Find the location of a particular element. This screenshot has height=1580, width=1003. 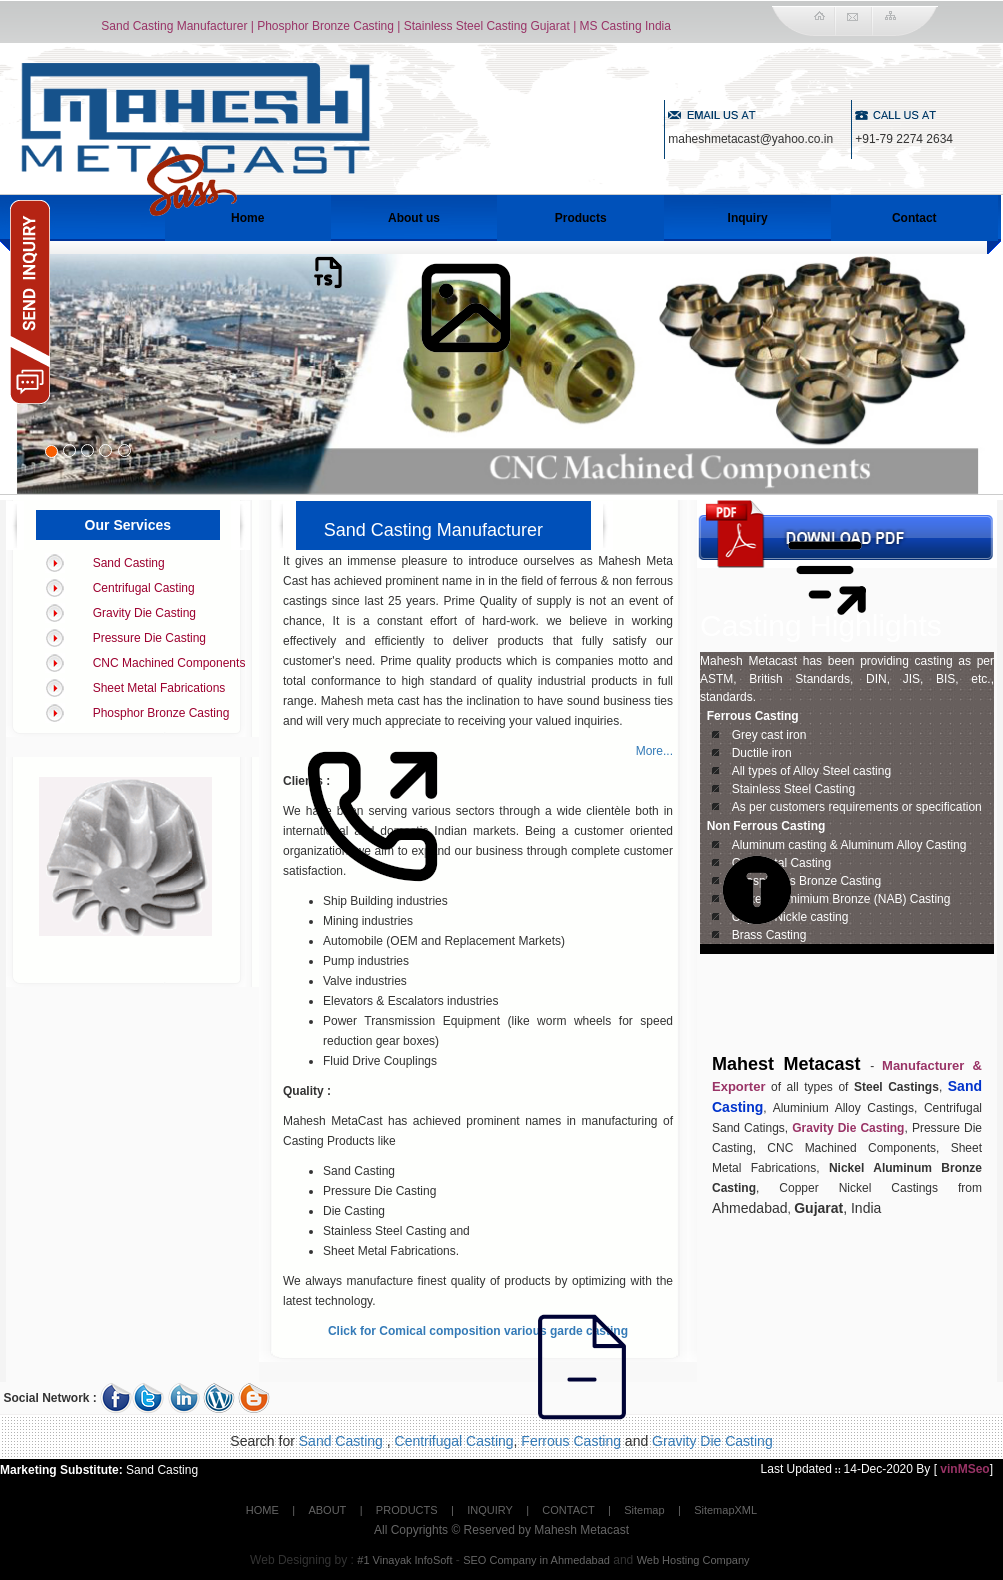

view image or photo is located at coordinates (466, 308).